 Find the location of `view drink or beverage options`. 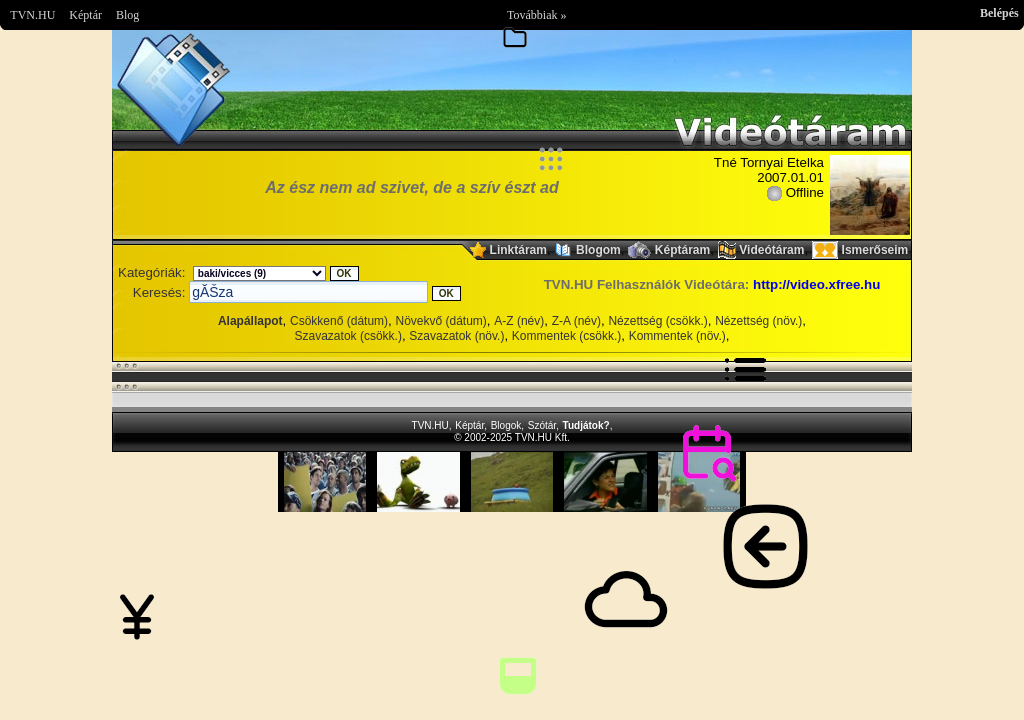

view drink or beverage options is located at coordinates (518, 676).